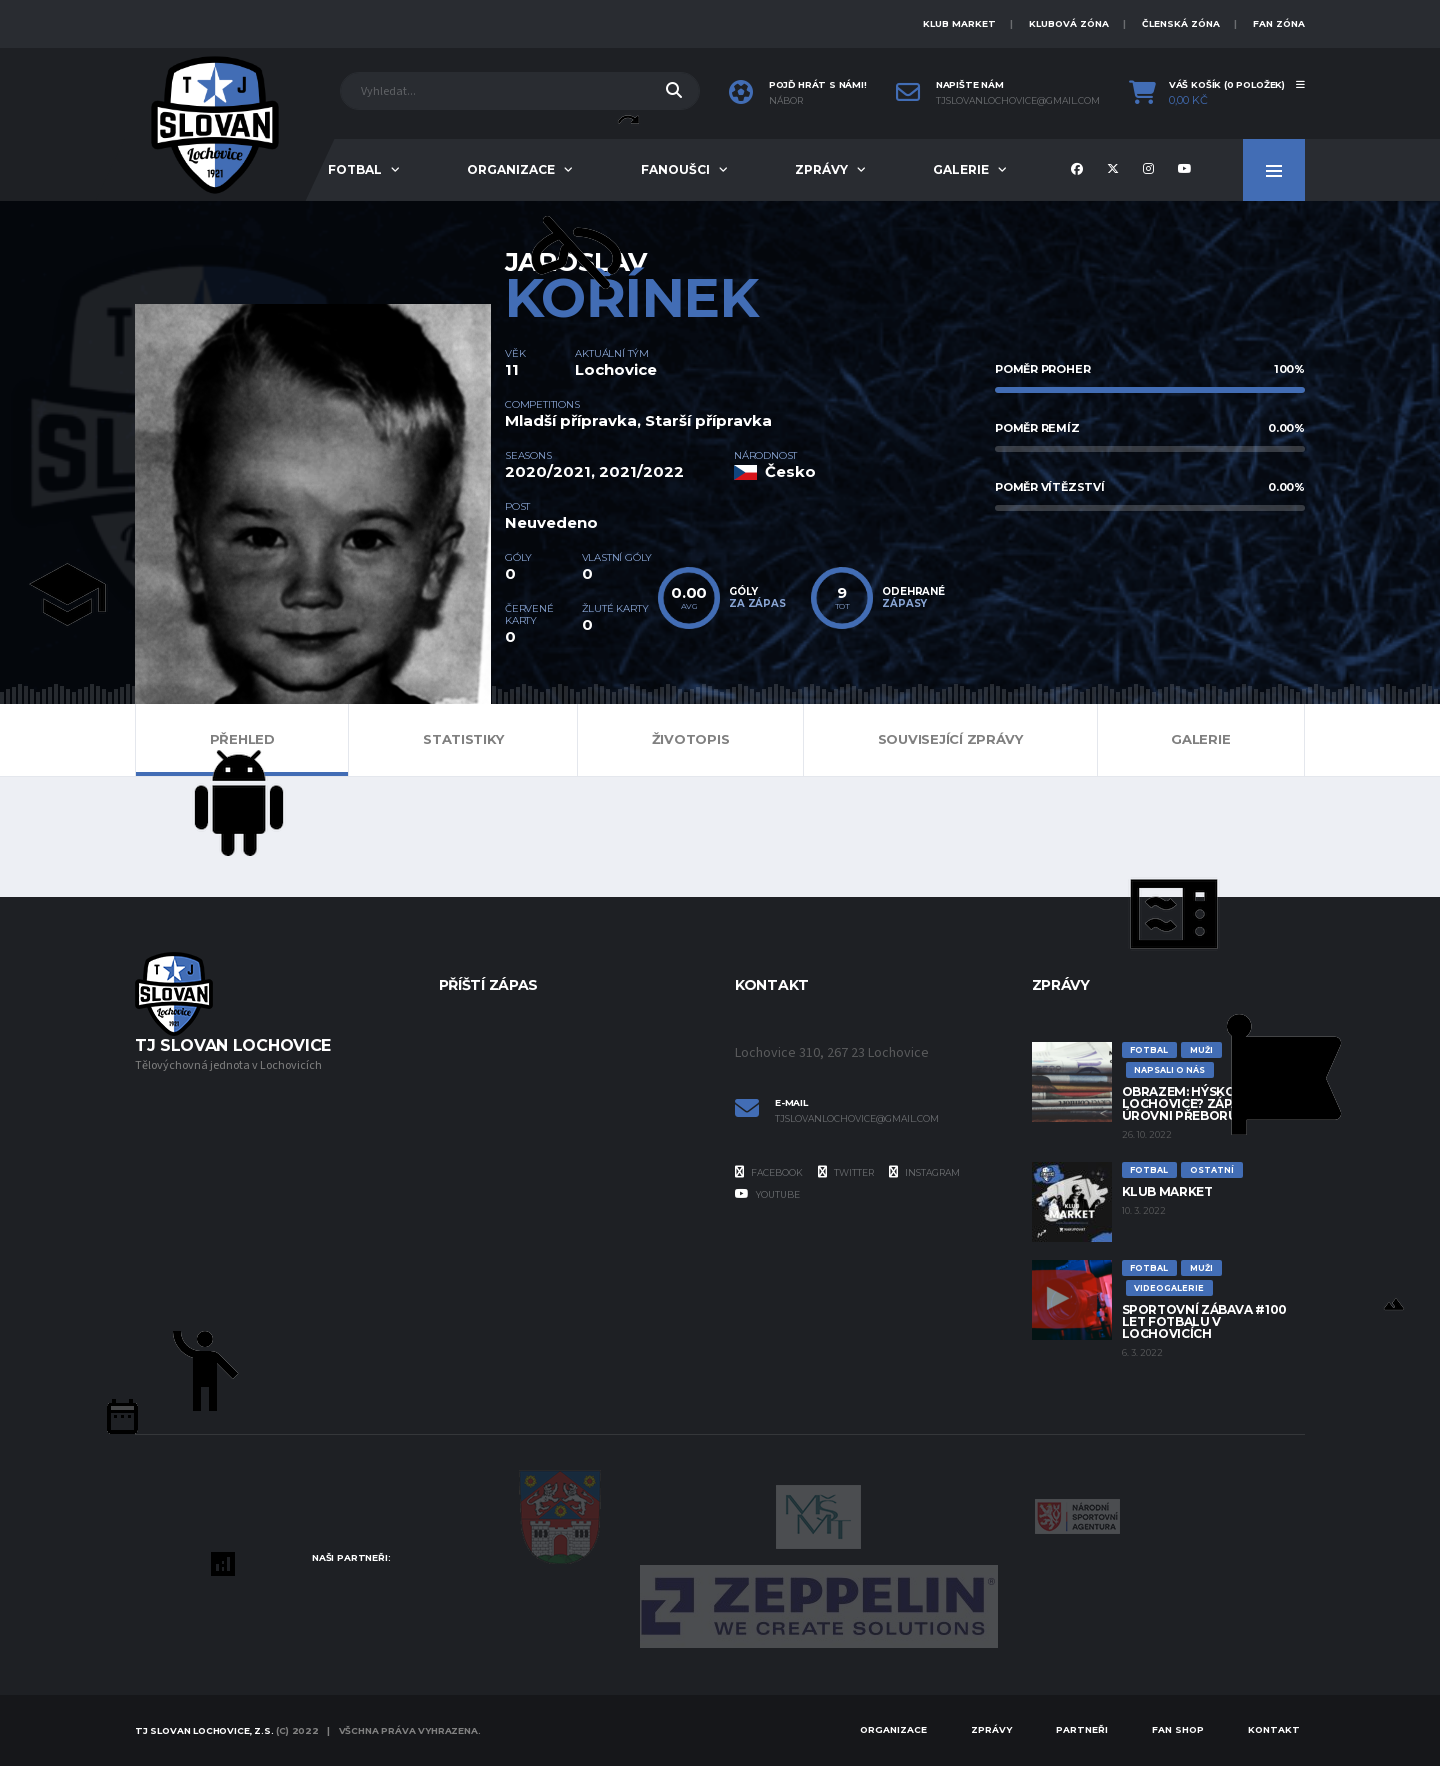 This screenshot has height=1766, width=1440. What do you see at coordinates (223, 1564) in the screenshot?
I see `view analytics and statistics` at bounding box center [223, 1564].